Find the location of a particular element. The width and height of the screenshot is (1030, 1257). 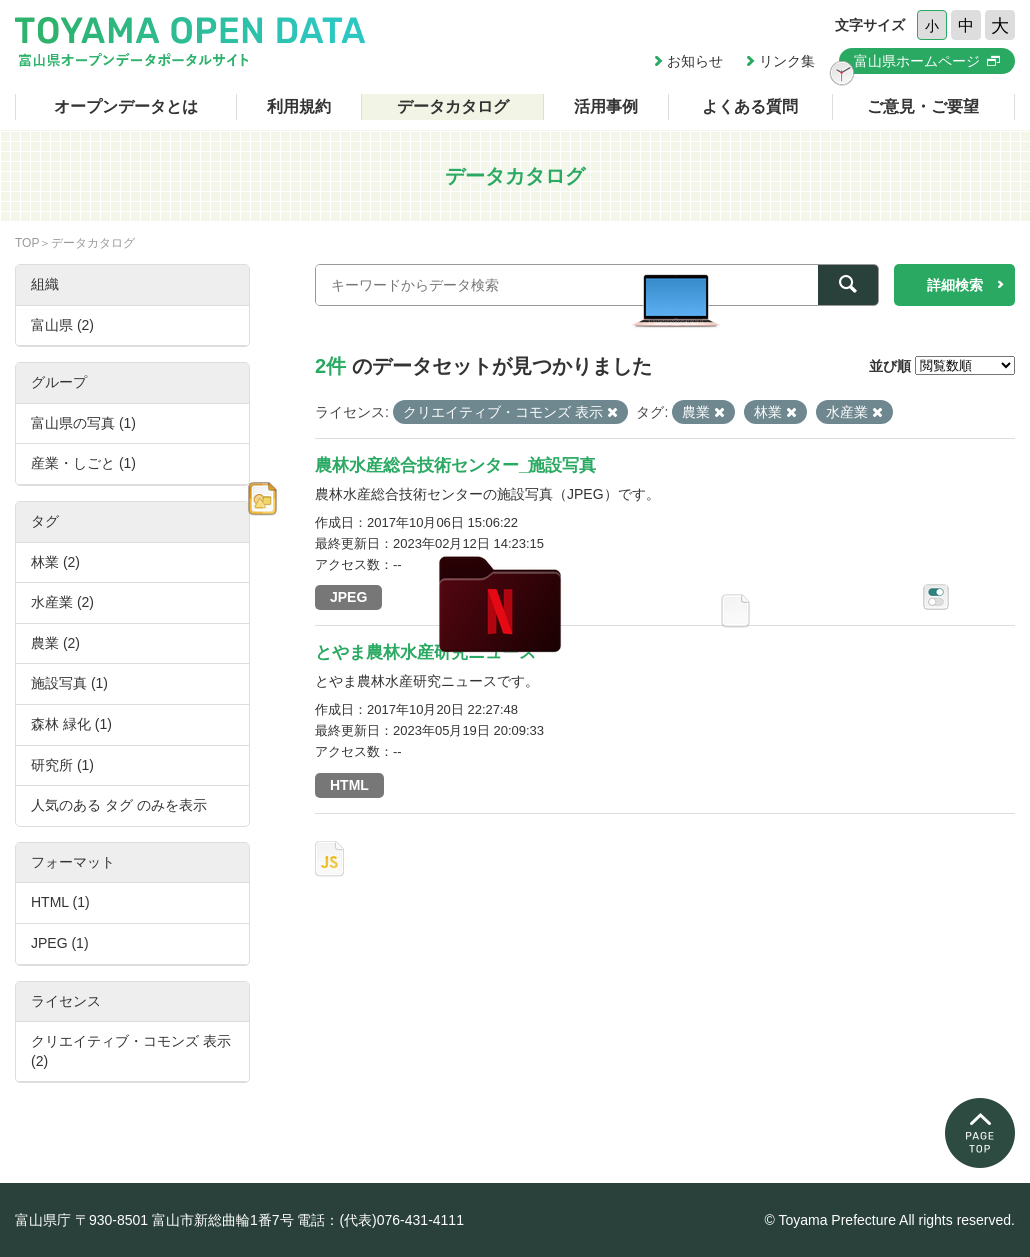

indicates a javascript source file is located at coordinates (329, 858).